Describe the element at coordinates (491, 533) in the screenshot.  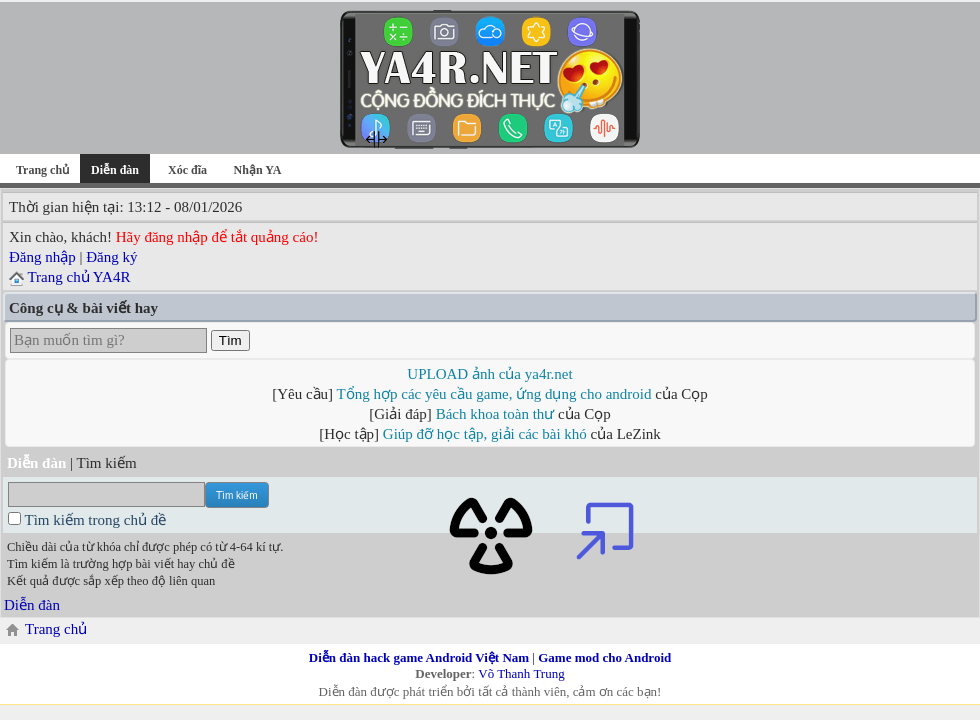
I see `indicates radioactive or hazardous material warning` at that location.